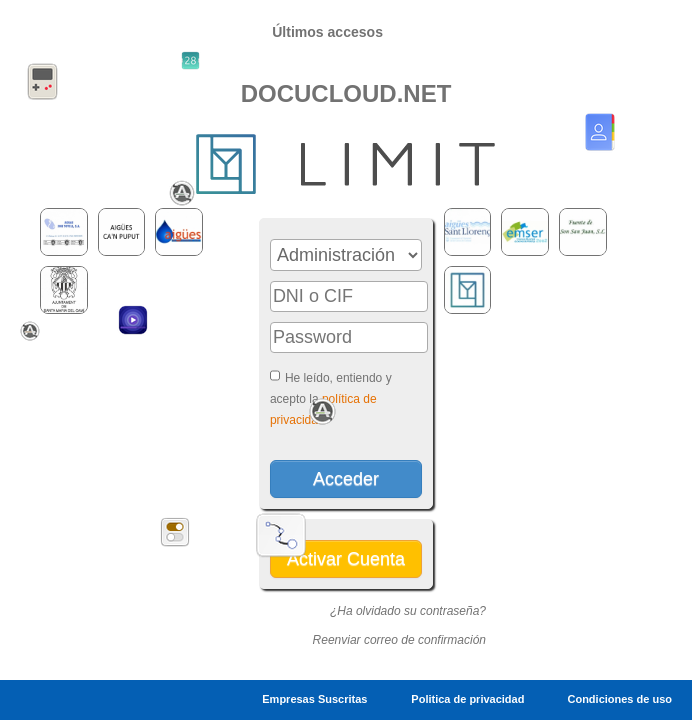 This screenshot has width=692, height=720. Describe the element at coordinates (182, 193) in the screenshot. I see `open the software updater application` at that location.